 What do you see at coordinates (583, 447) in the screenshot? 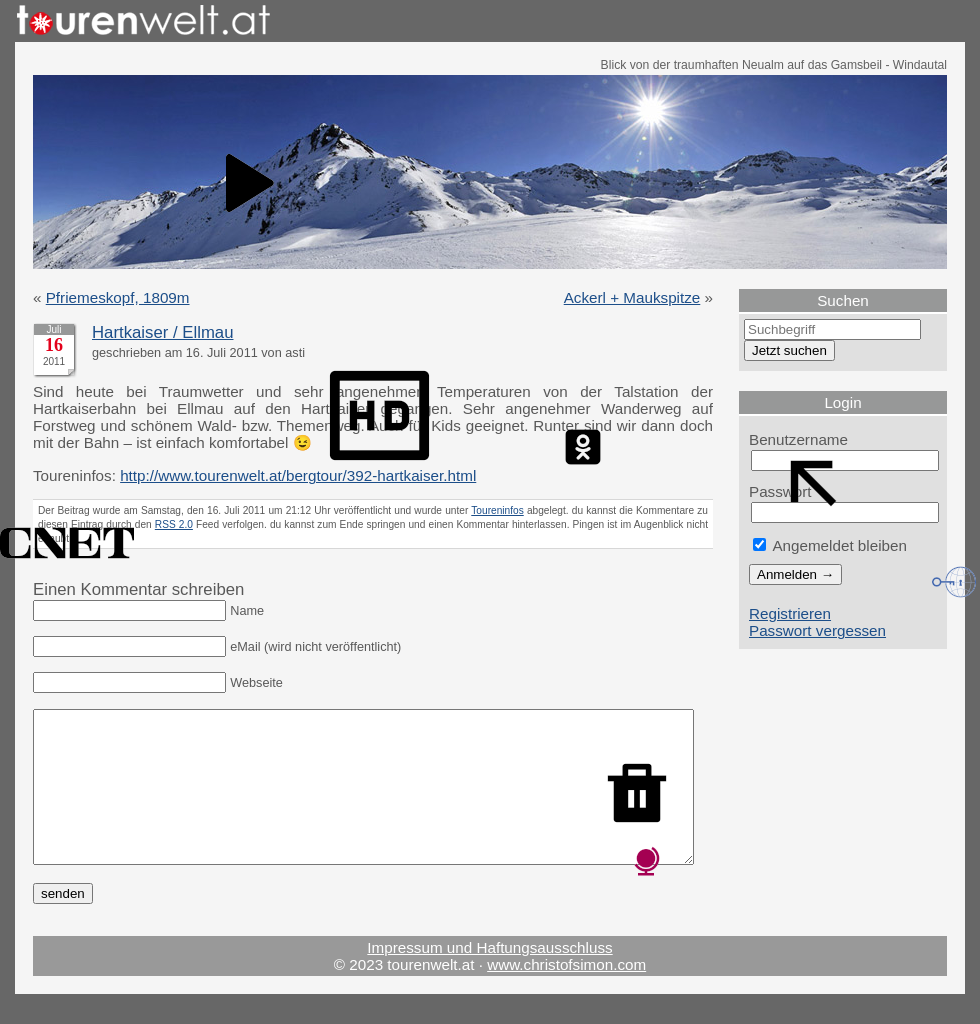
I see `open odnoklassniki social network app` at bounding box center [583, 447].